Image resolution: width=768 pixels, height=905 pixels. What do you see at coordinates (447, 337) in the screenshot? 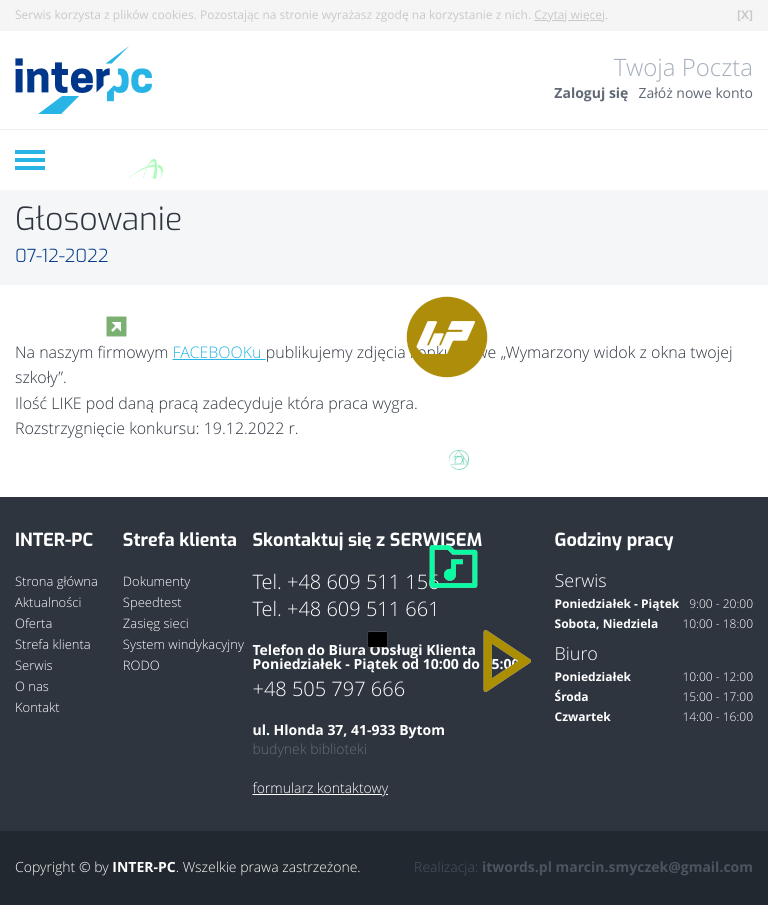
I see `rendact brand logo` at bounding box center [447, 337].